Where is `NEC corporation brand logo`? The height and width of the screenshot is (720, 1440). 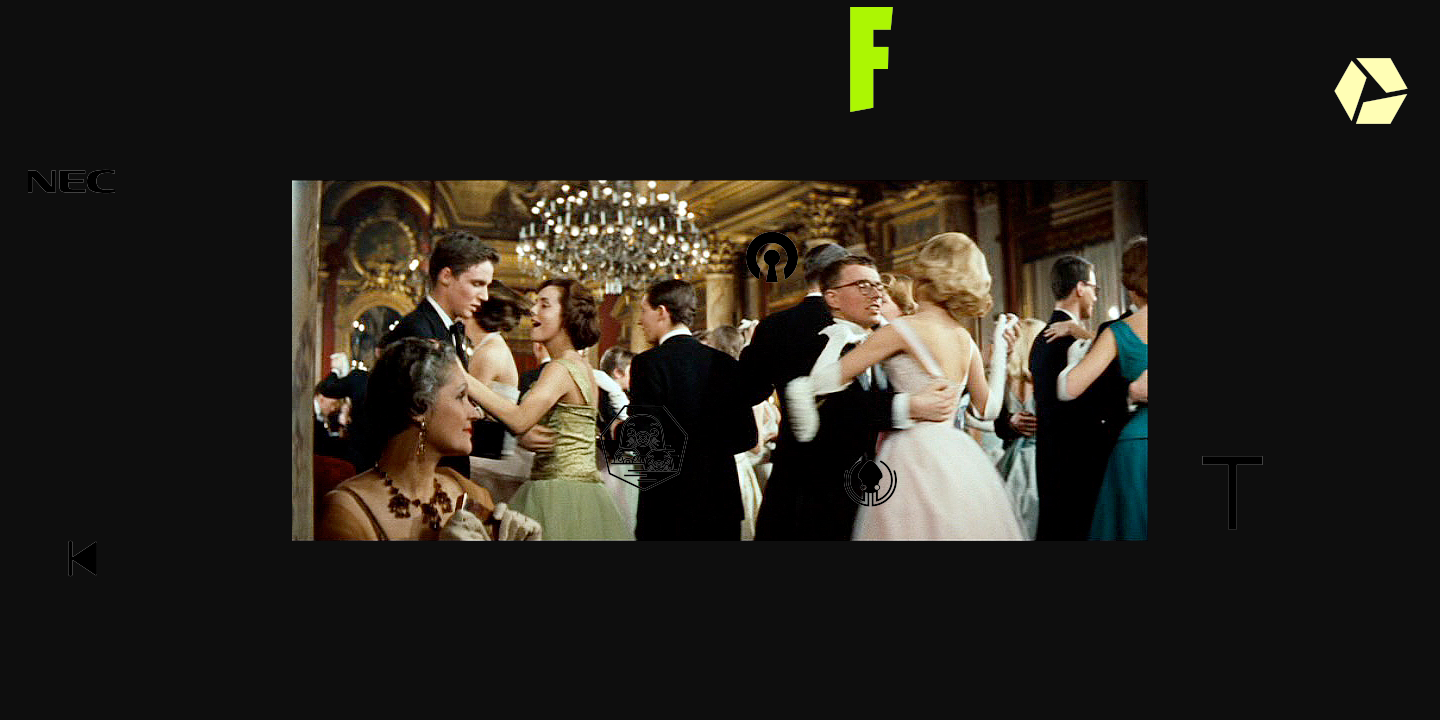 NEC corporation brand logo is located at coordinates (71, 181).